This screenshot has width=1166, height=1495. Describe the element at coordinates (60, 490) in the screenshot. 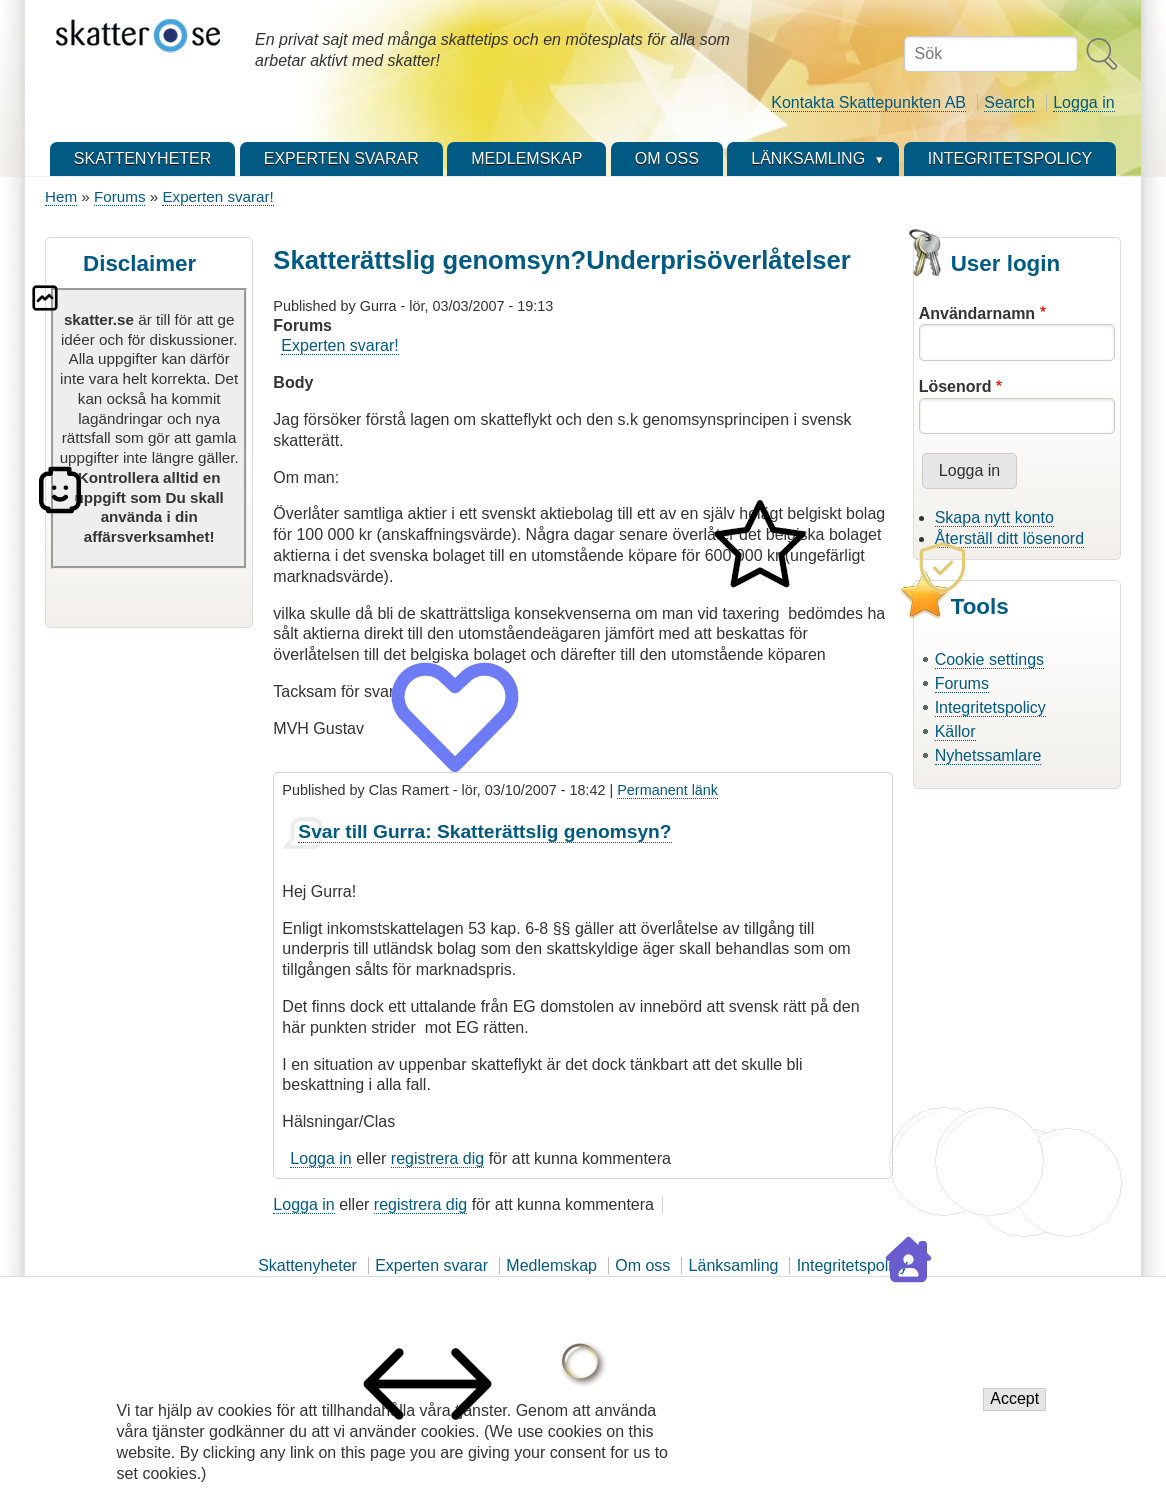

I see `access building blocks or modular components` at that location.